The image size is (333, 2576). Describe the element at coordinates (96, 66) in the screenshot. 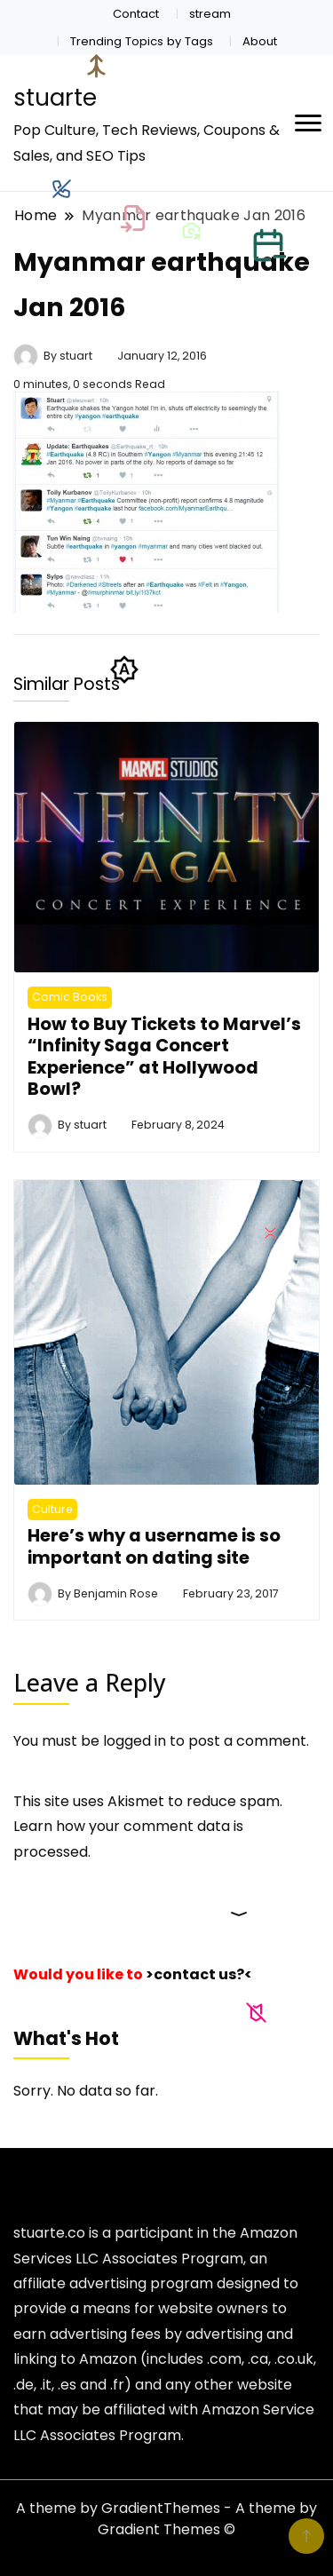

I see `merge two branches or paths together` at that location.